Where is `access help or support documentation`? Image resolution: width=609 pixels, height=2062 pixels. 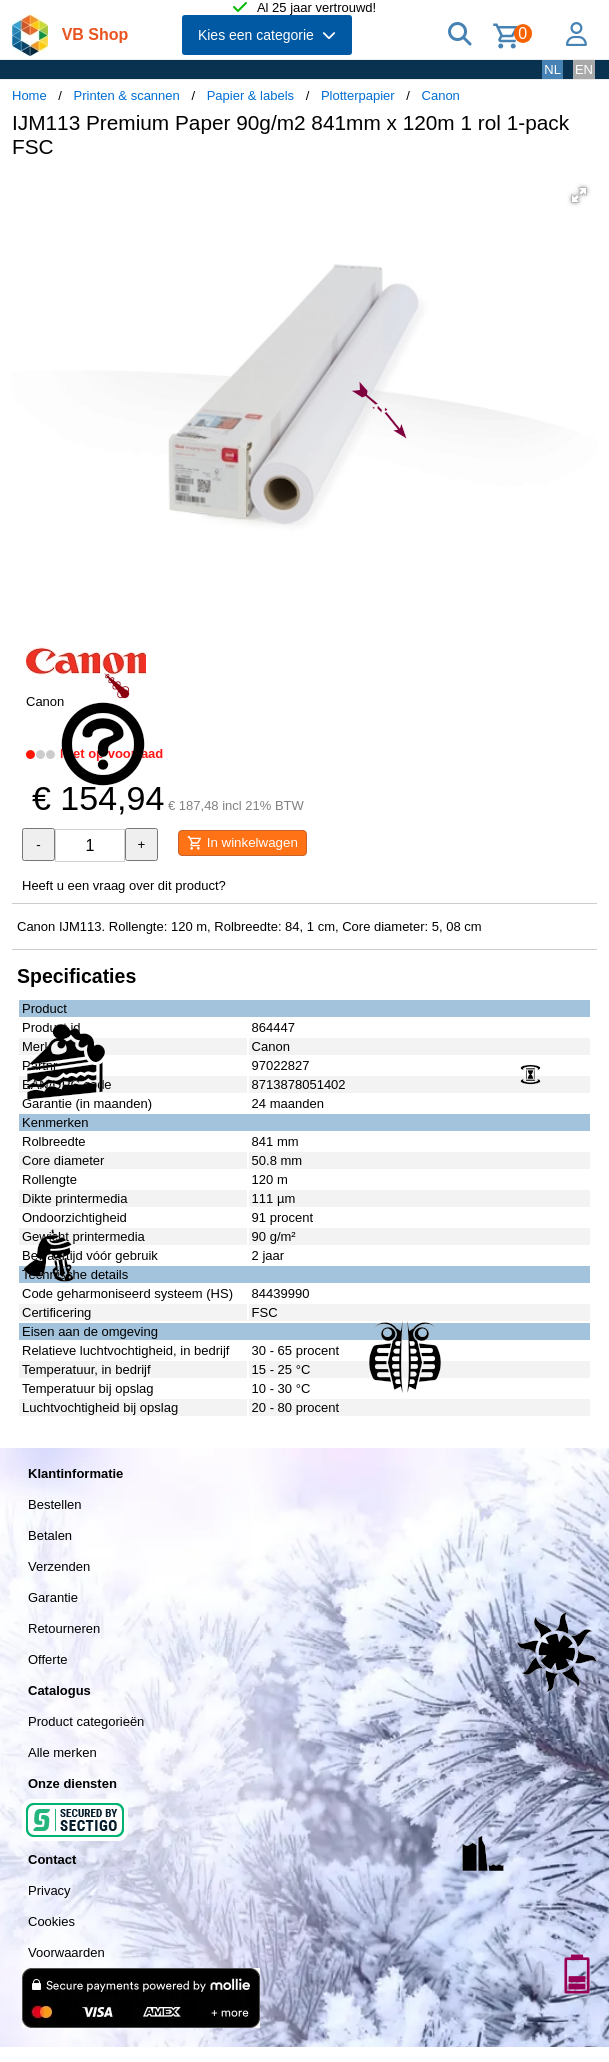 access help or support documentation is located at coordinates (103, 744).